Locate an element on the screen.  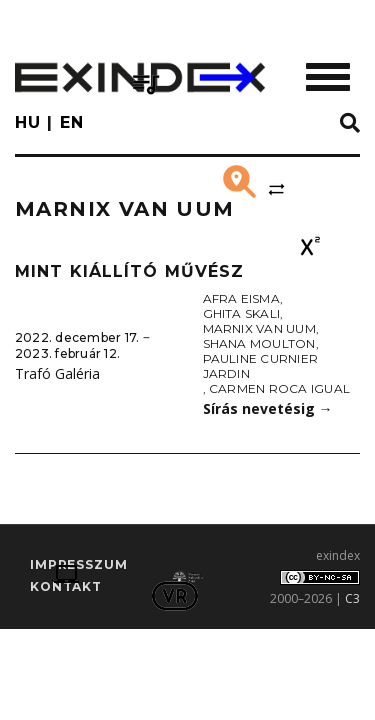
format selected text as superscript is located at coordinates (307, 246).